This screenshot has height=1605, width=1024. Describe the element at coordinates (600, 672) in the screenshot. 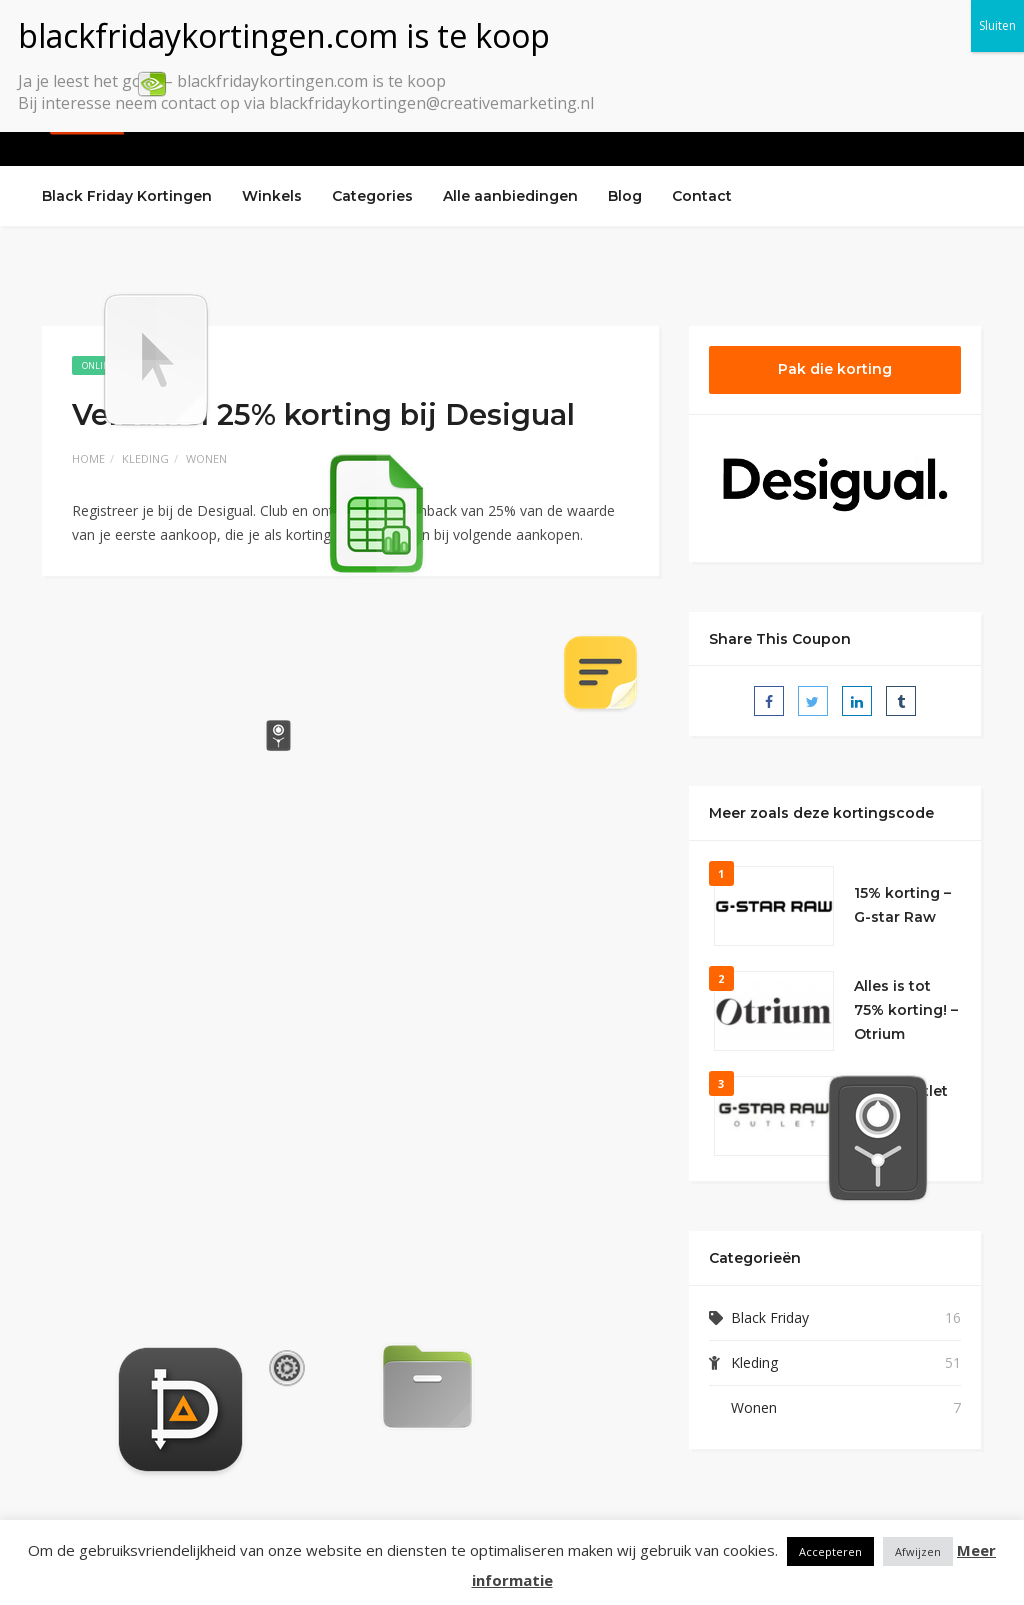

I see `open the stickies app for quick notes` at that location.